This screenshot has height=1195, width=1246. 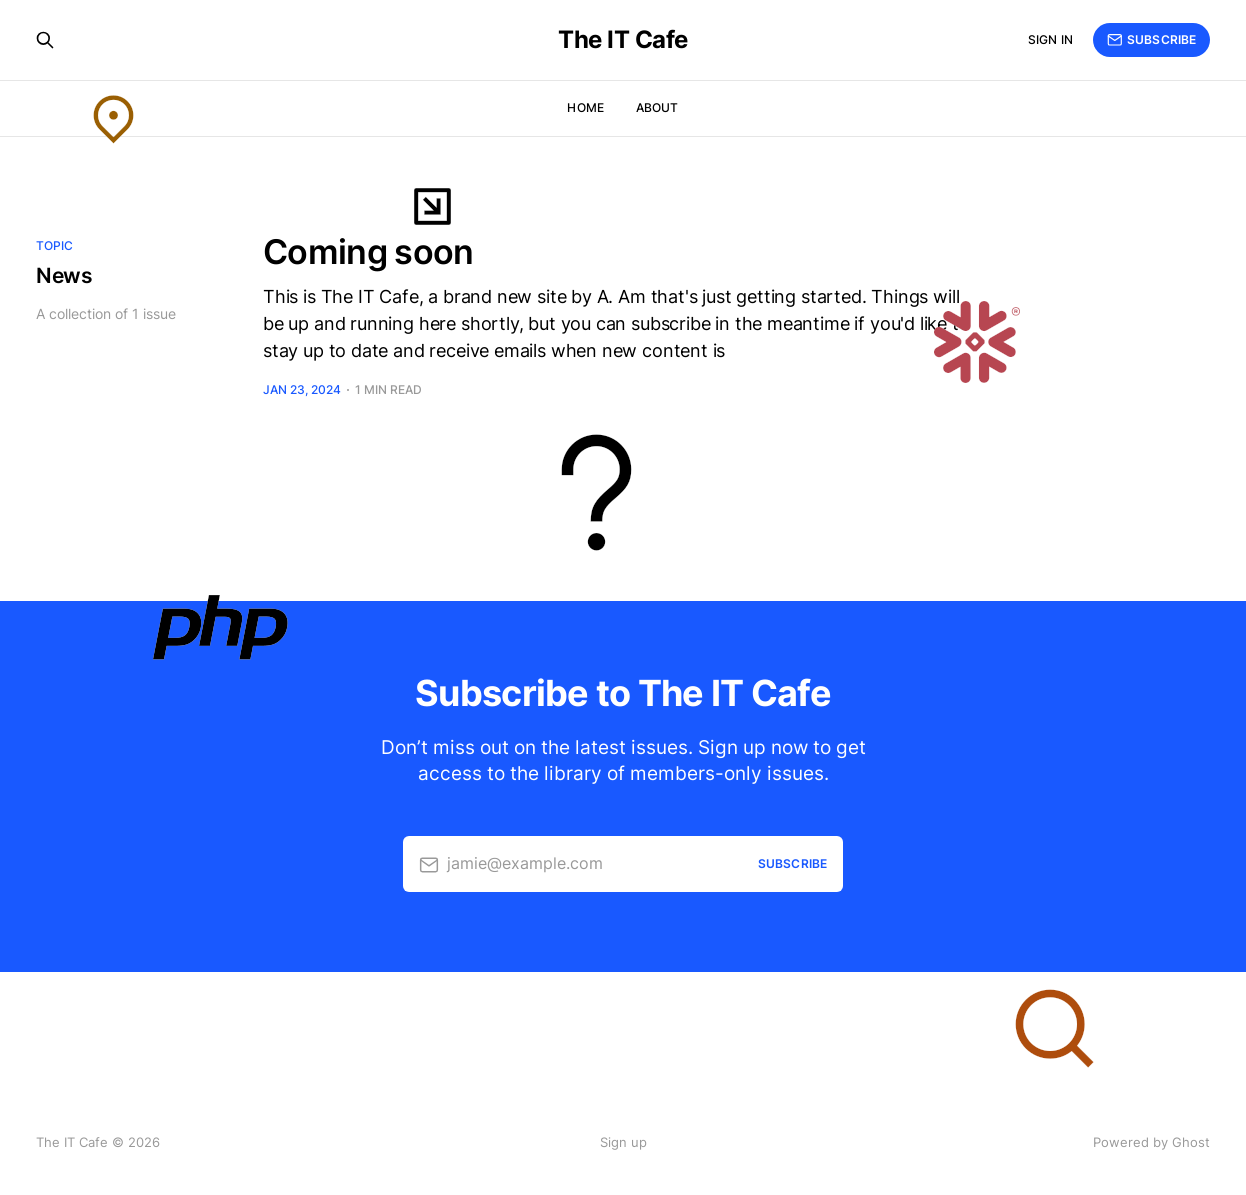 What do you see at coordinates (113, 117) in the screenshot?
I see `view or select a location on the map` at bounding box center [113, 117].